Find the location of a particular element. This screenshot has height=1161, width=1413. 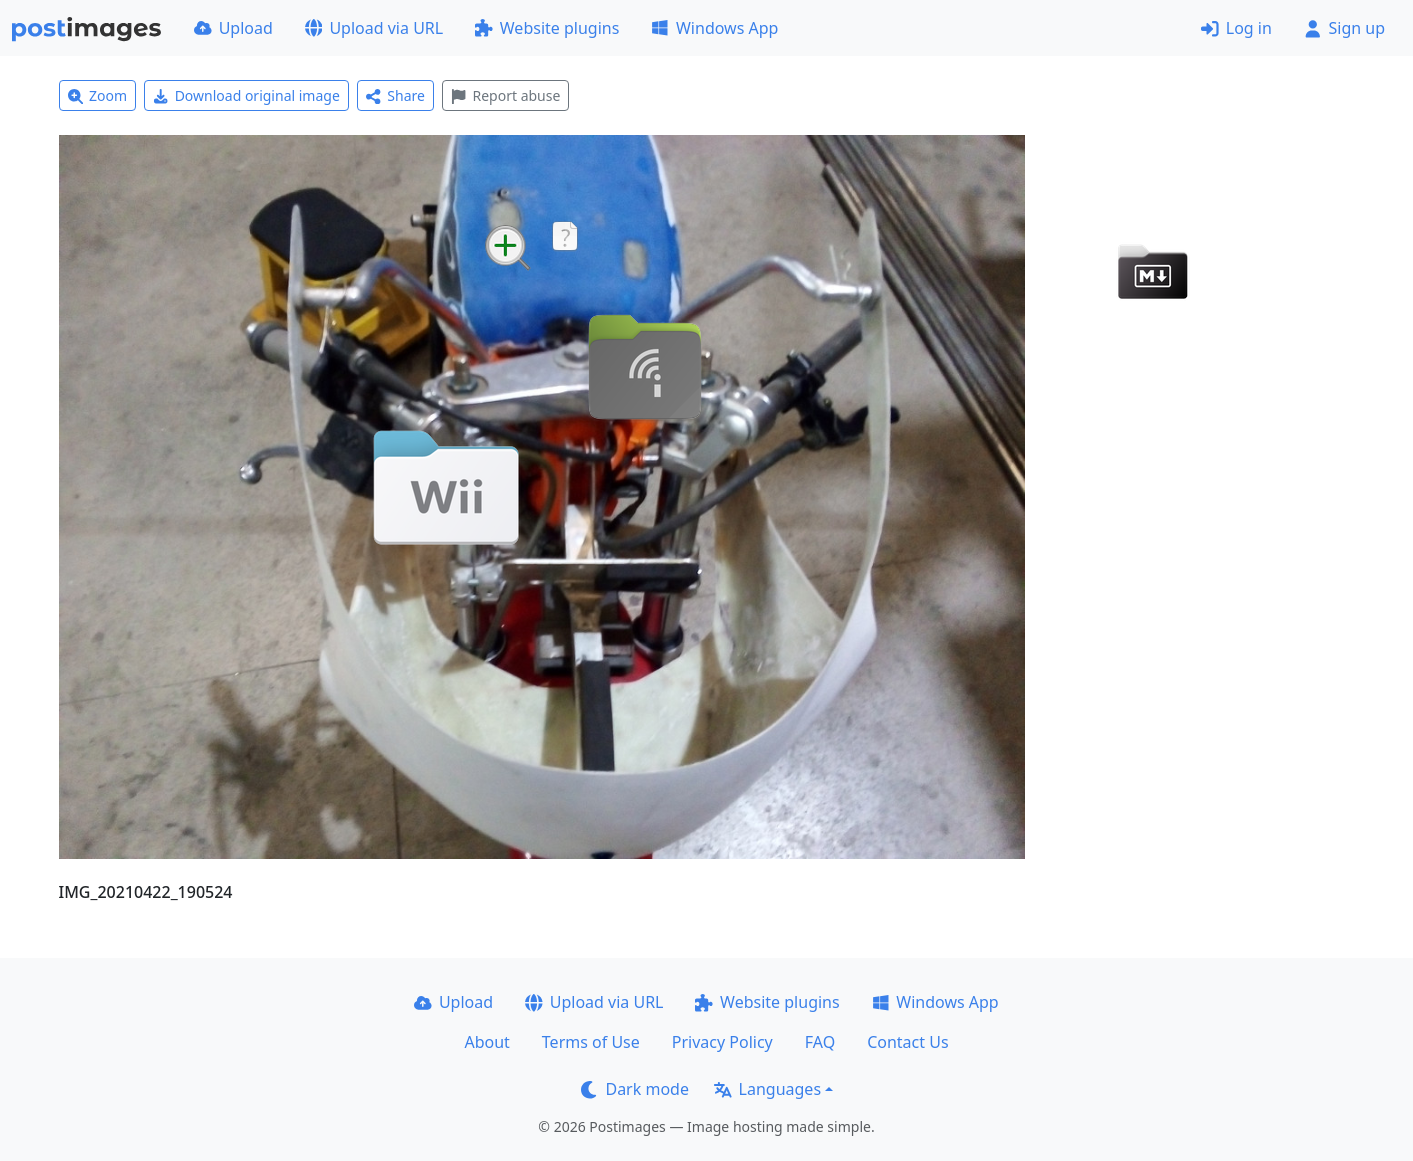

folder for nintendo wii related files and games is located at coordinates (445, 491).